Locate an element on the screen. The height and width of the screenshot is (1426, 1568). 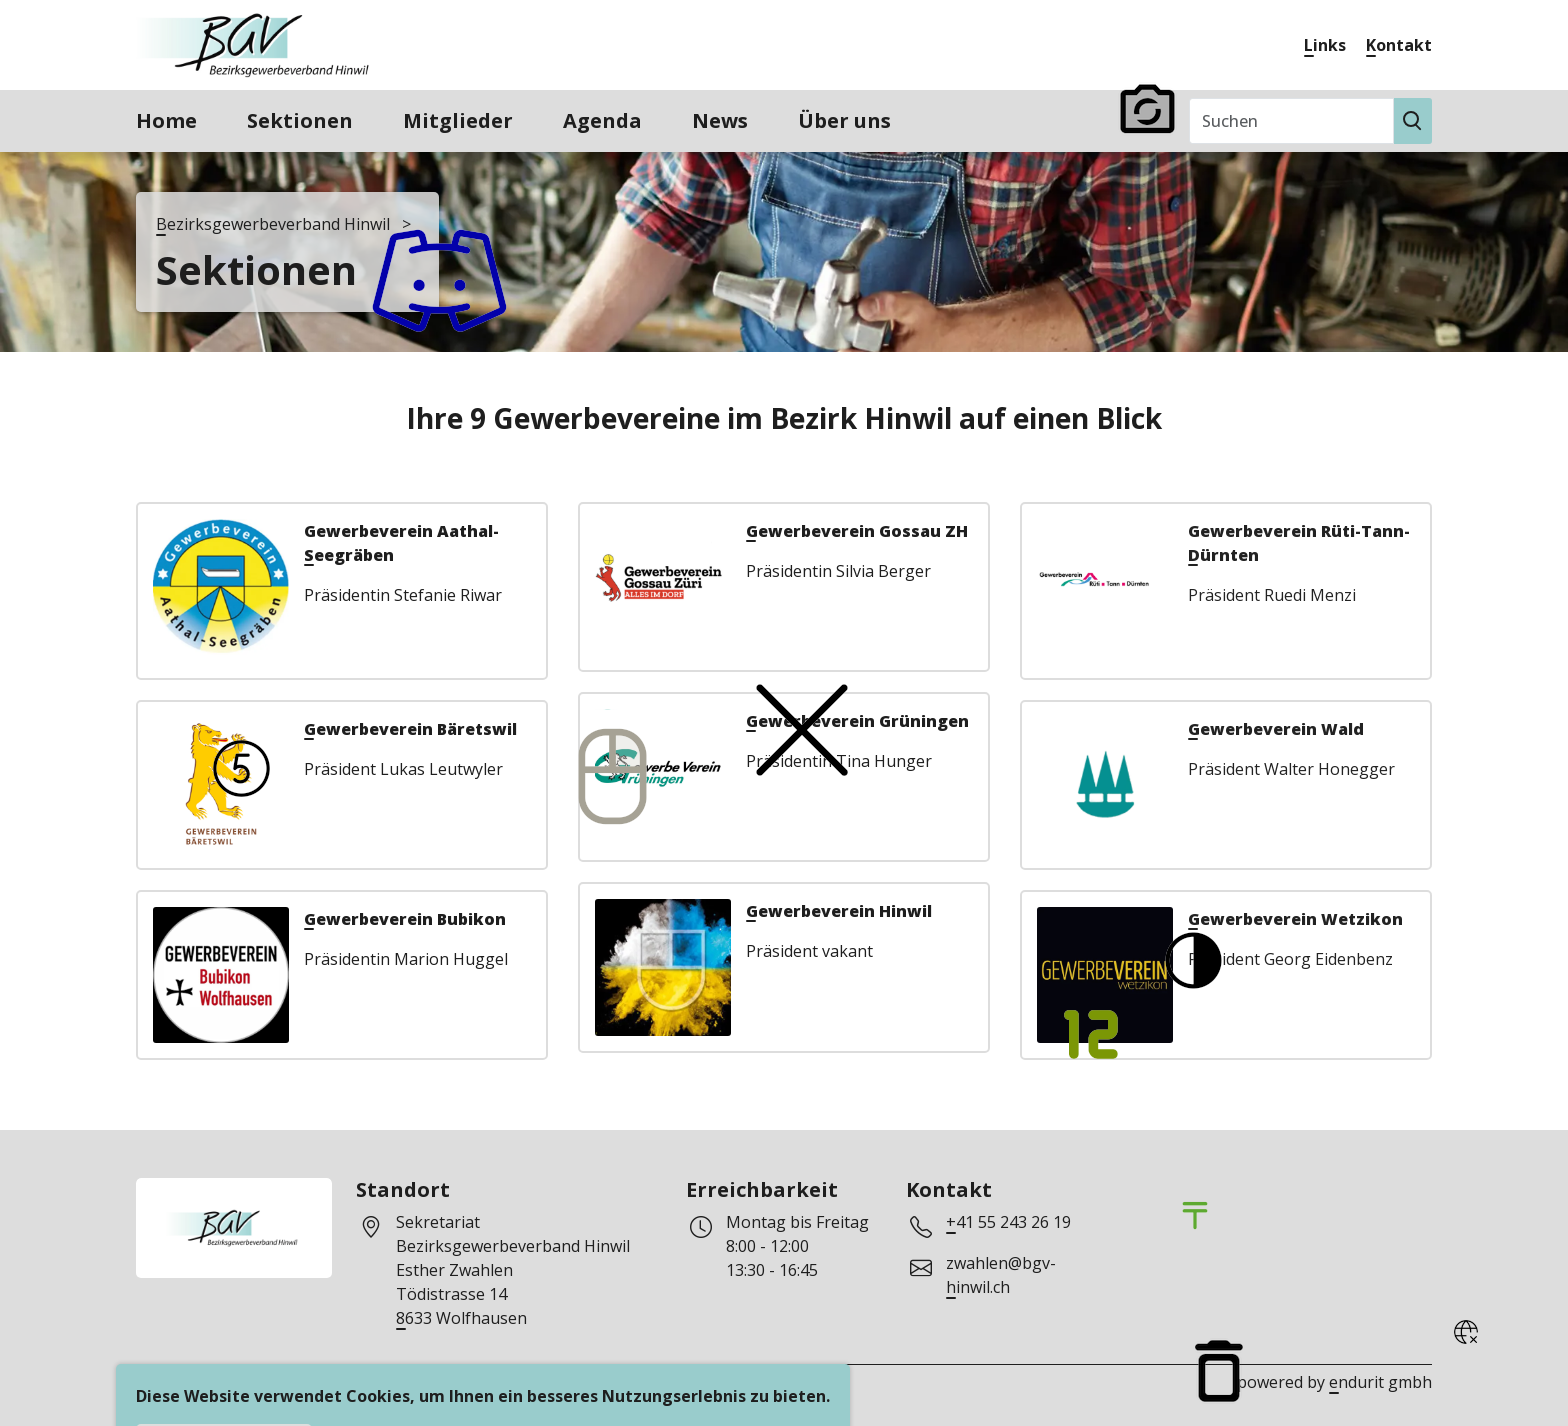
delete an item is located at coordinates (1219, 1371).